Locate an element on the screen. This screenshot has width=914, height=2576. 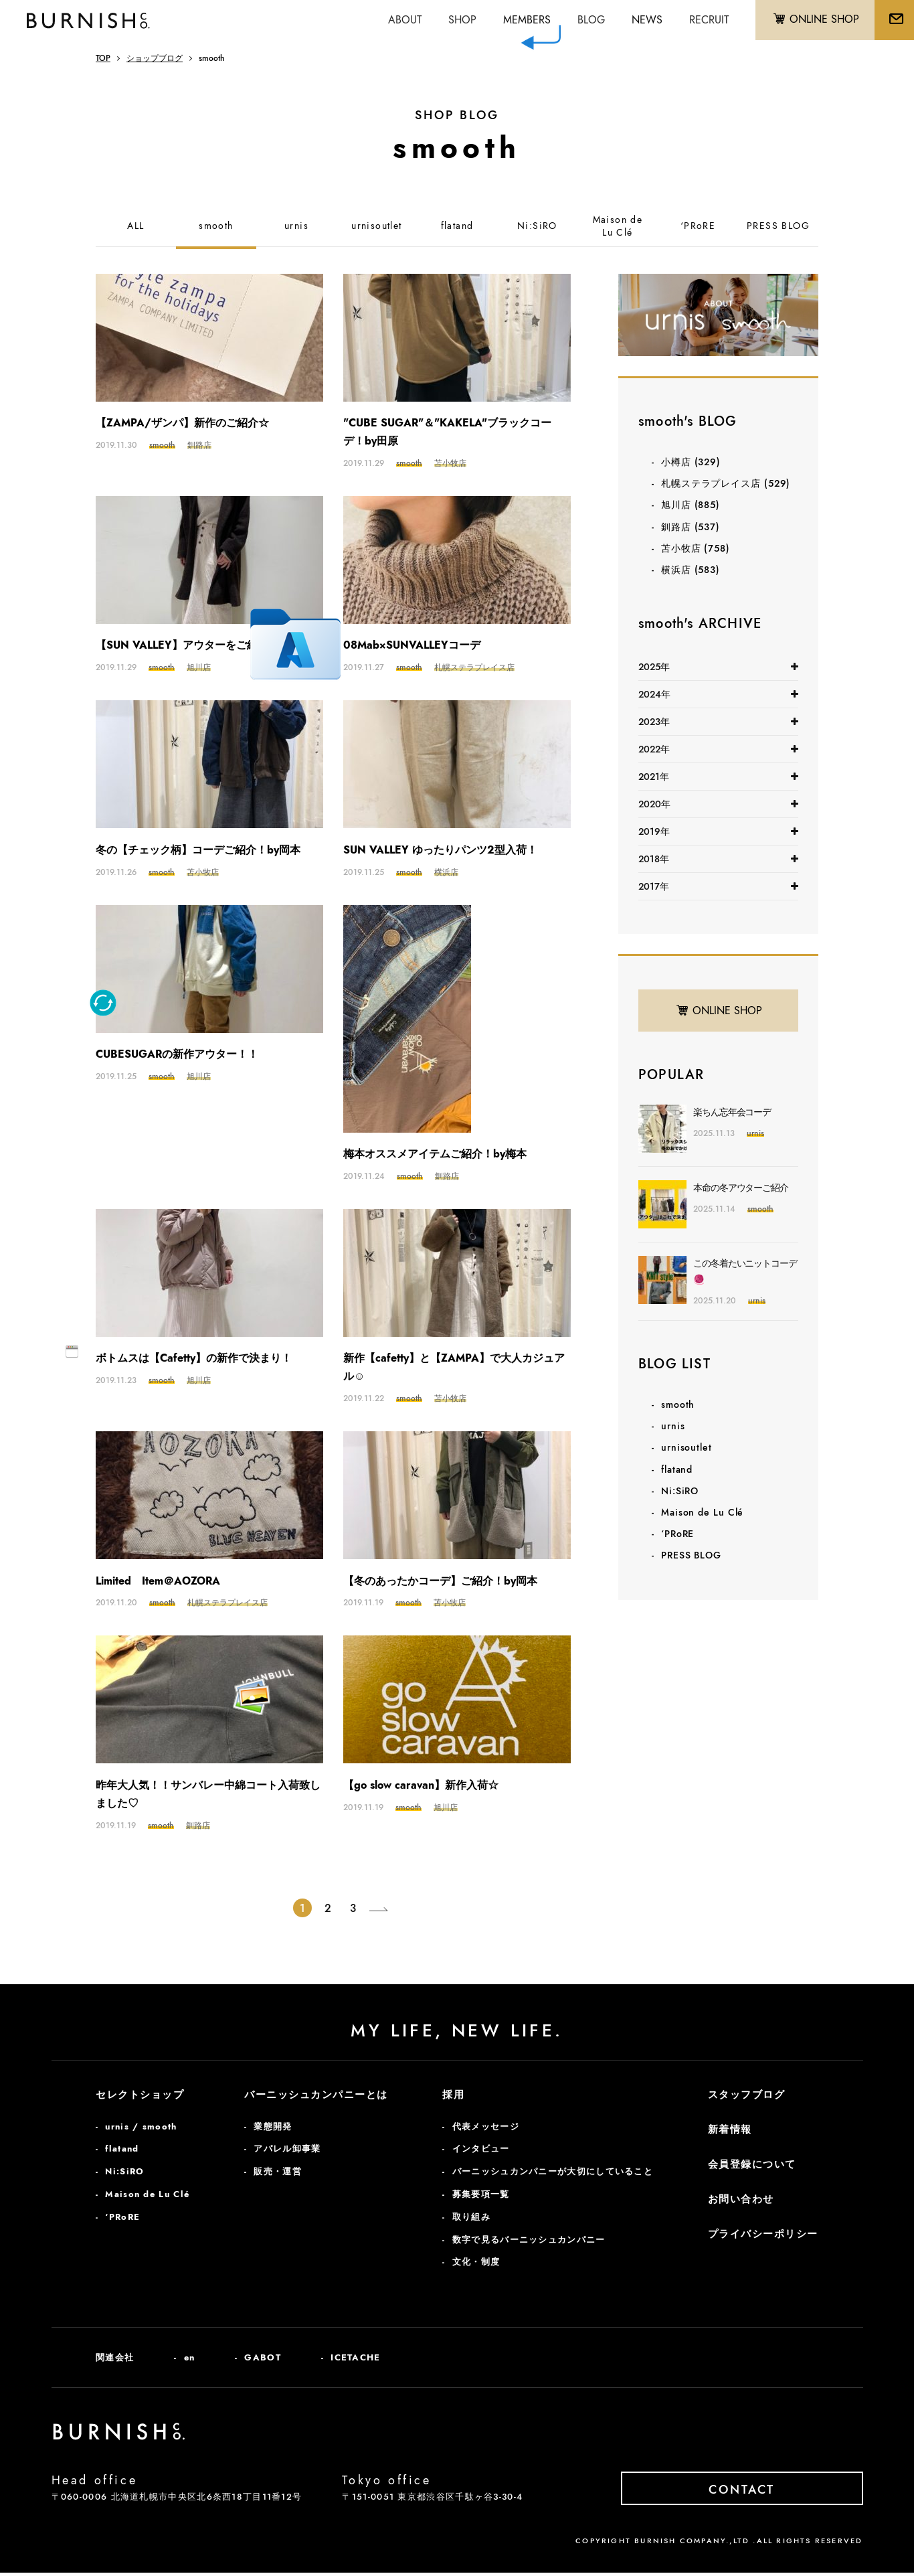
open microsoft azure project folder is located at coordinates (295, 647).